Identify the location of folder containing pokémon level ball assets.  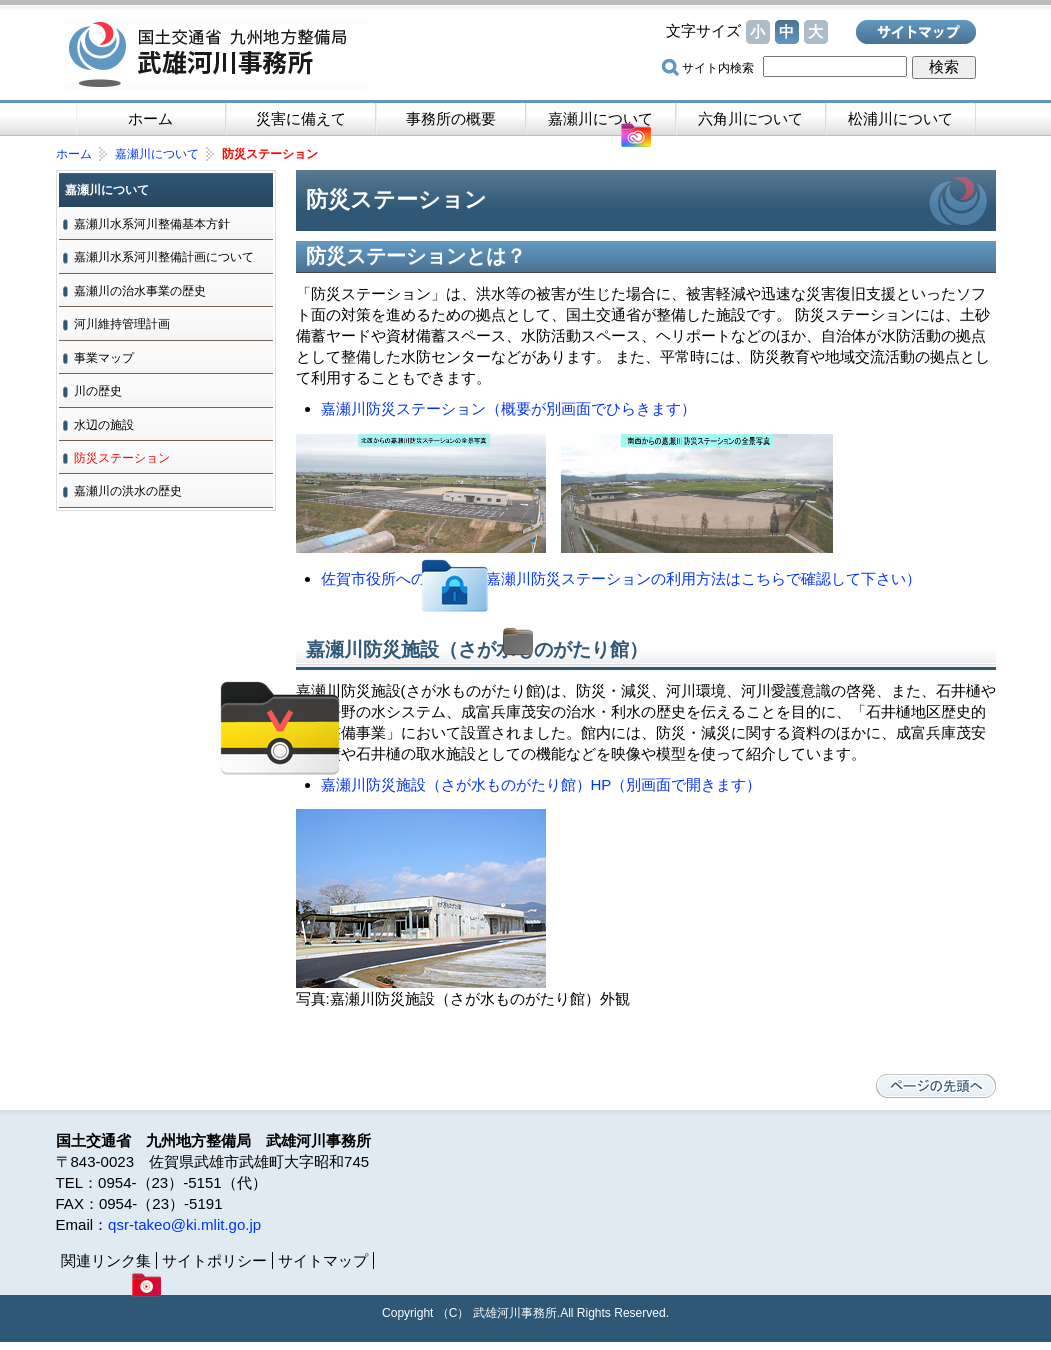
(279, 731).